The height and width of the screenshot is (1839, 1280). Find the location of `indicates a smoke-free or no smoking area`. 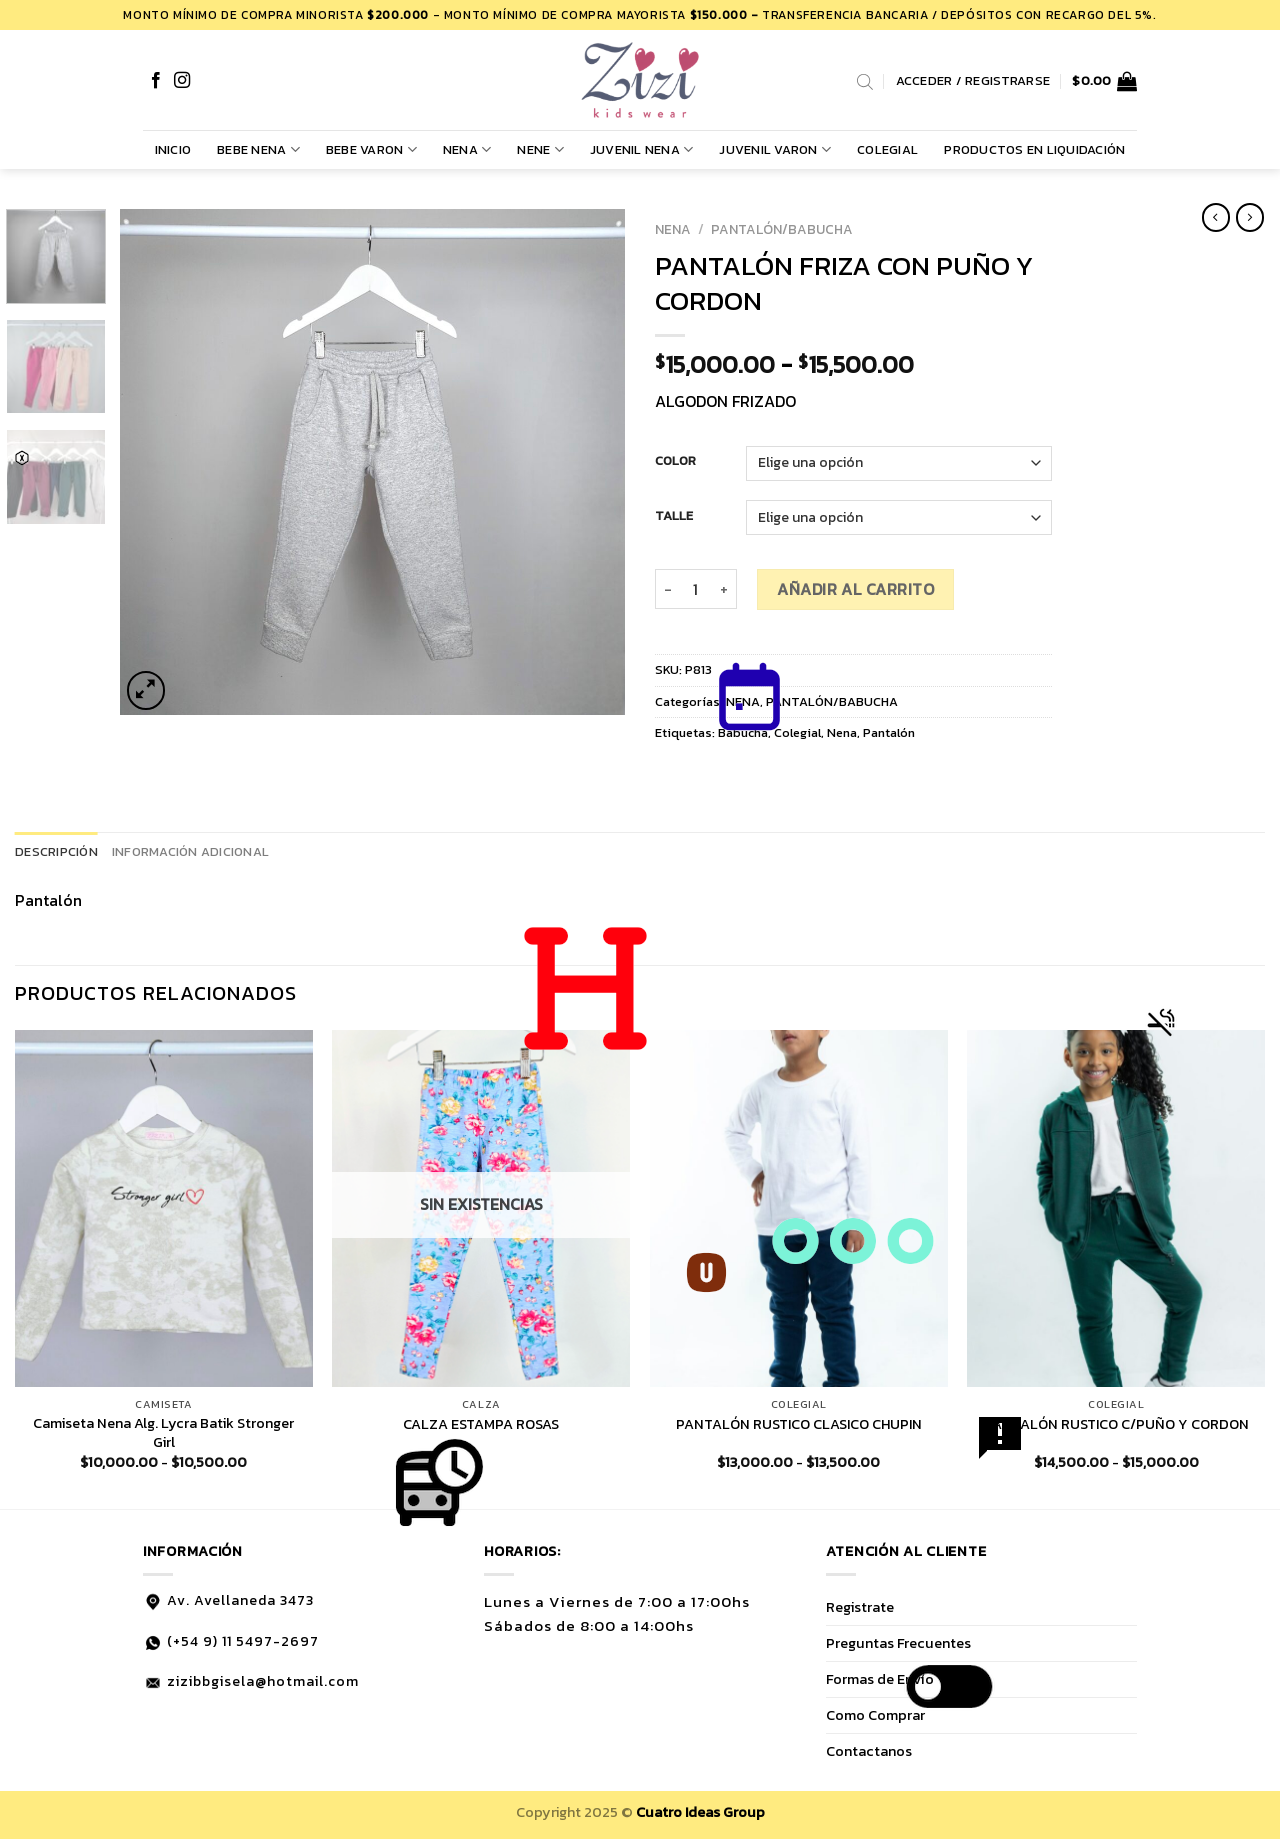

indicates a smoke-free or no smoking area is located at coordinates (1161, 1022).